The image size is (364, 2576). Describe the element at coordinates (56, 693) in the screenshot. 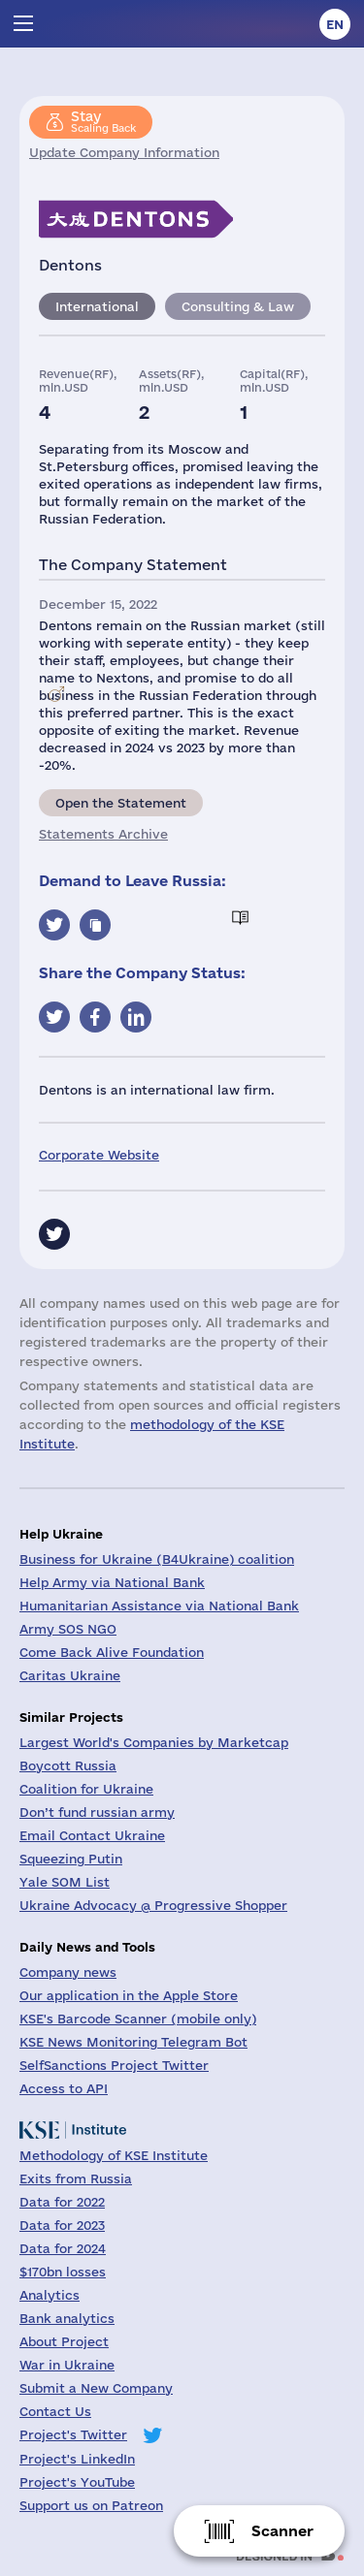

I see `indicates male gender selection` at that location.